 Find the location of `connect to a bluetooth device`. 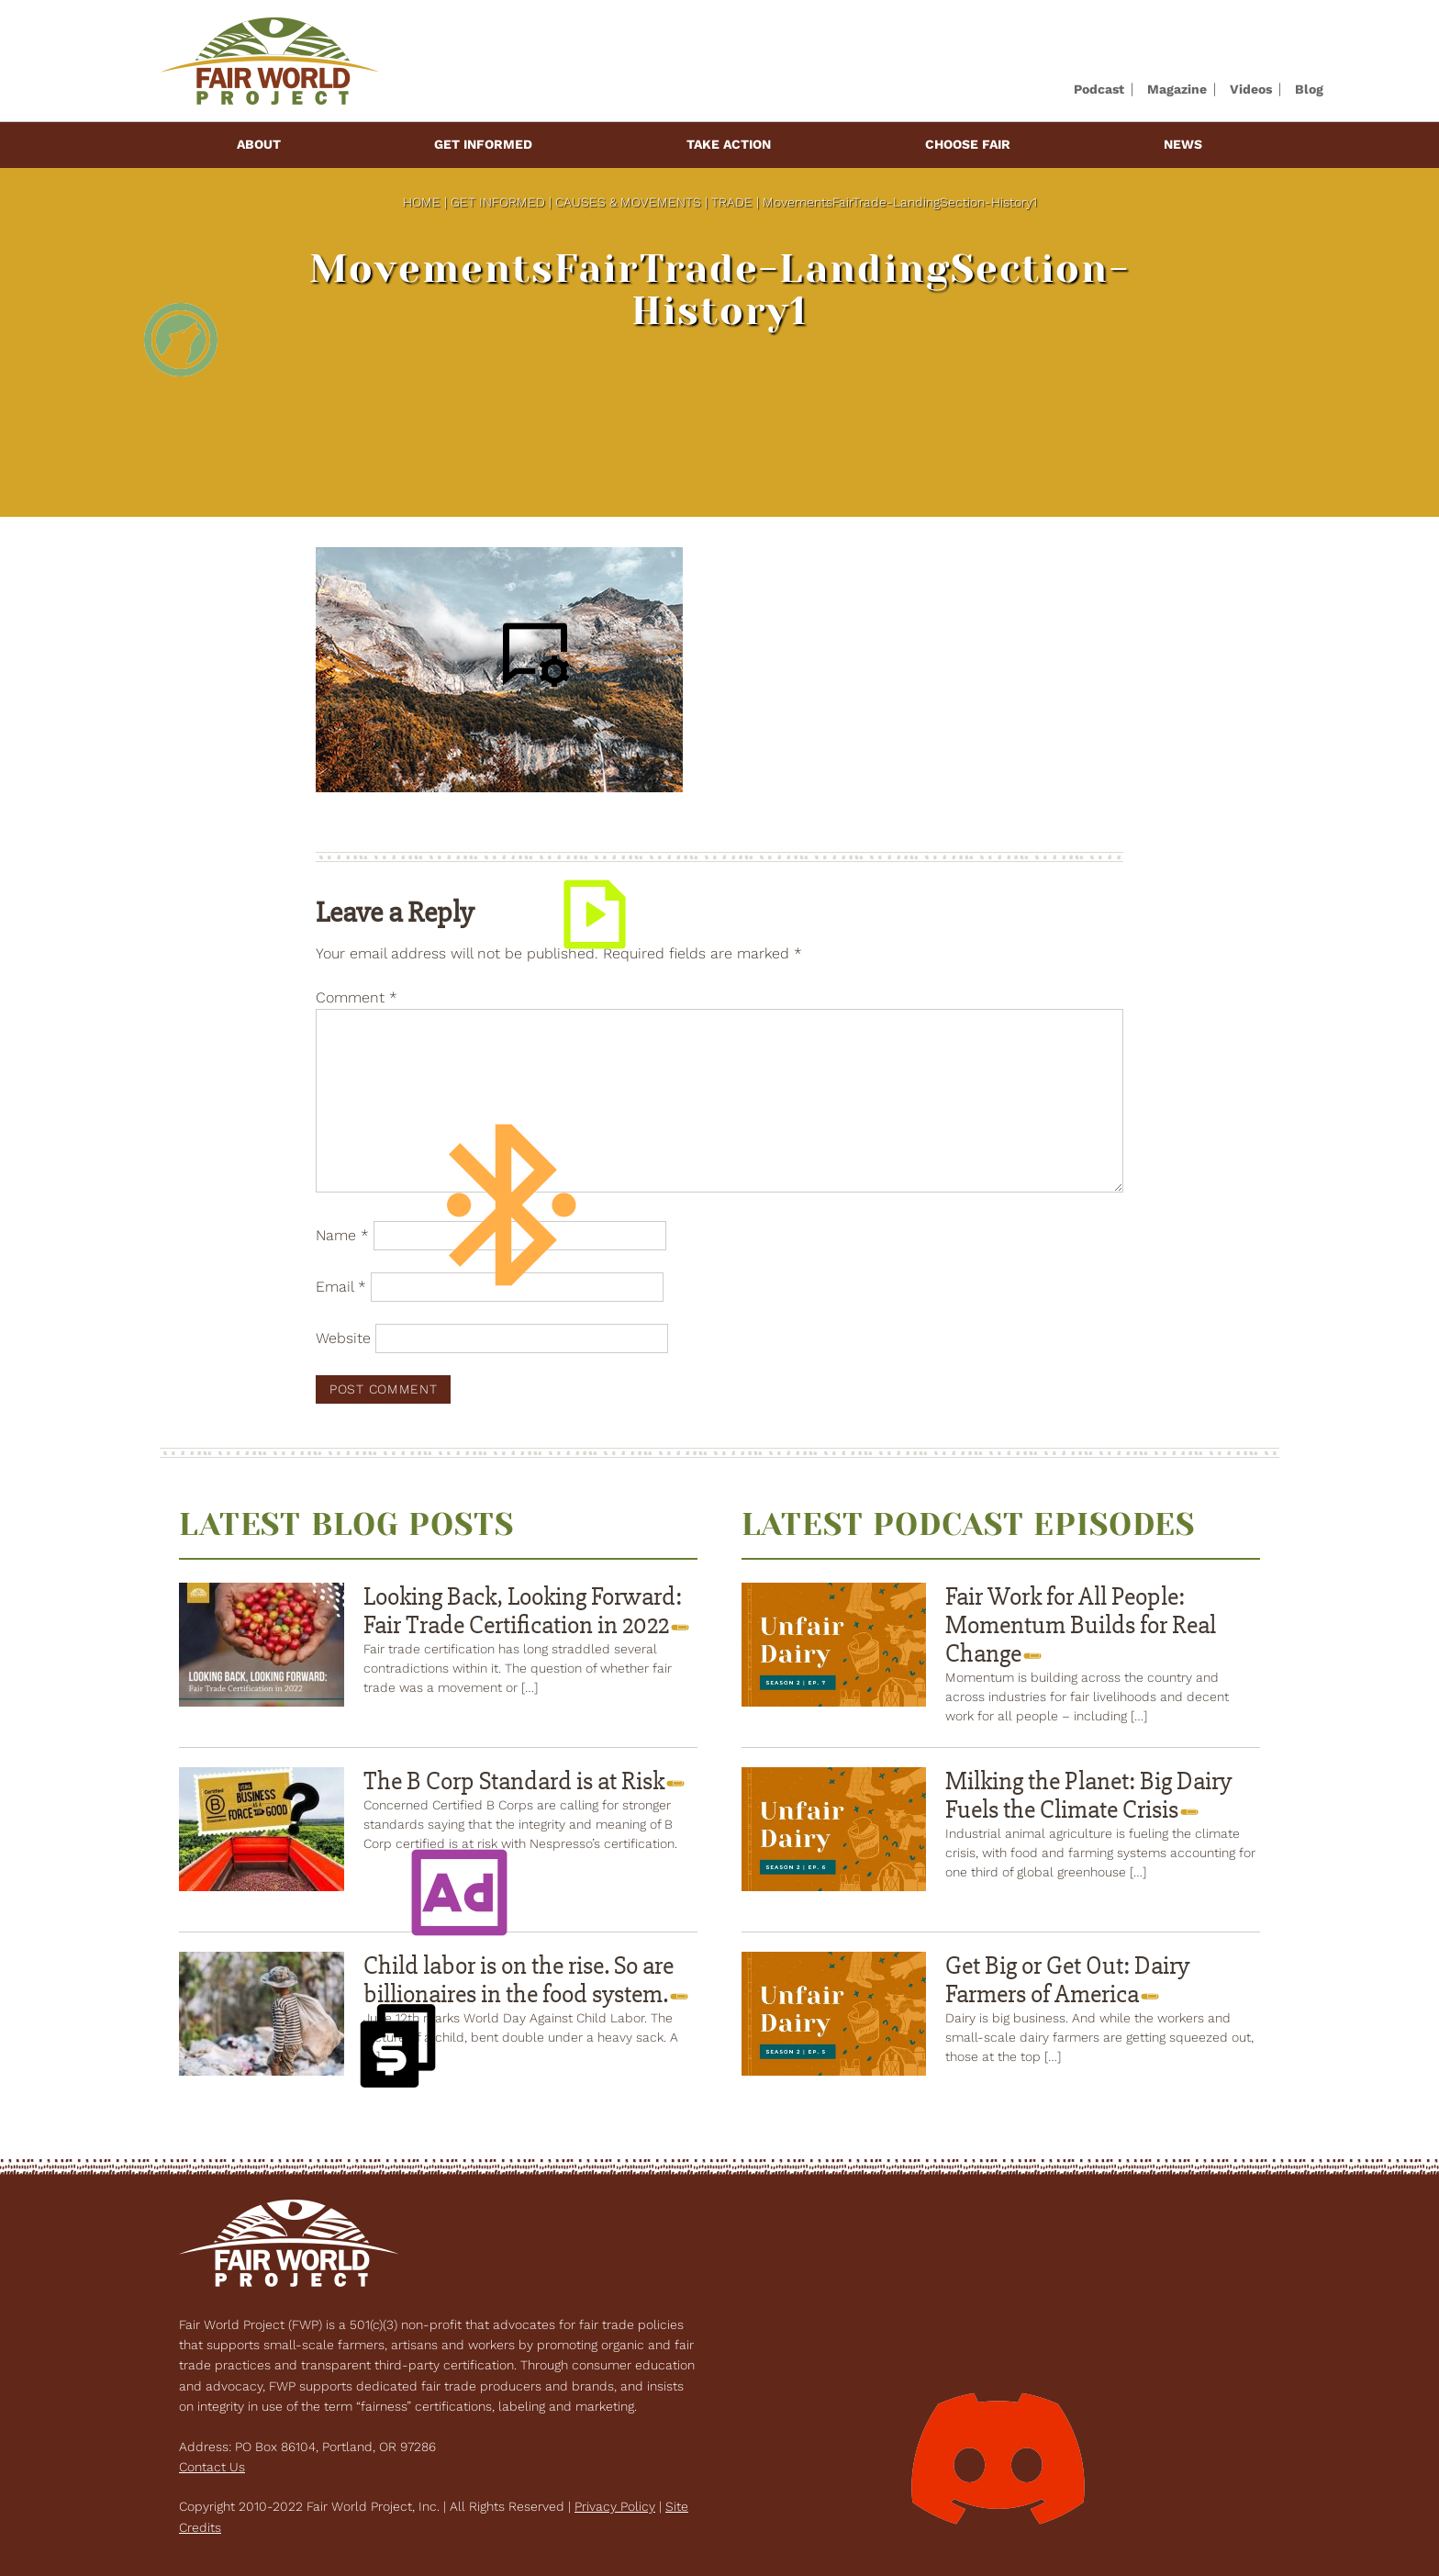

connect to a bluetooth device is located at coordinates (503, 1204).